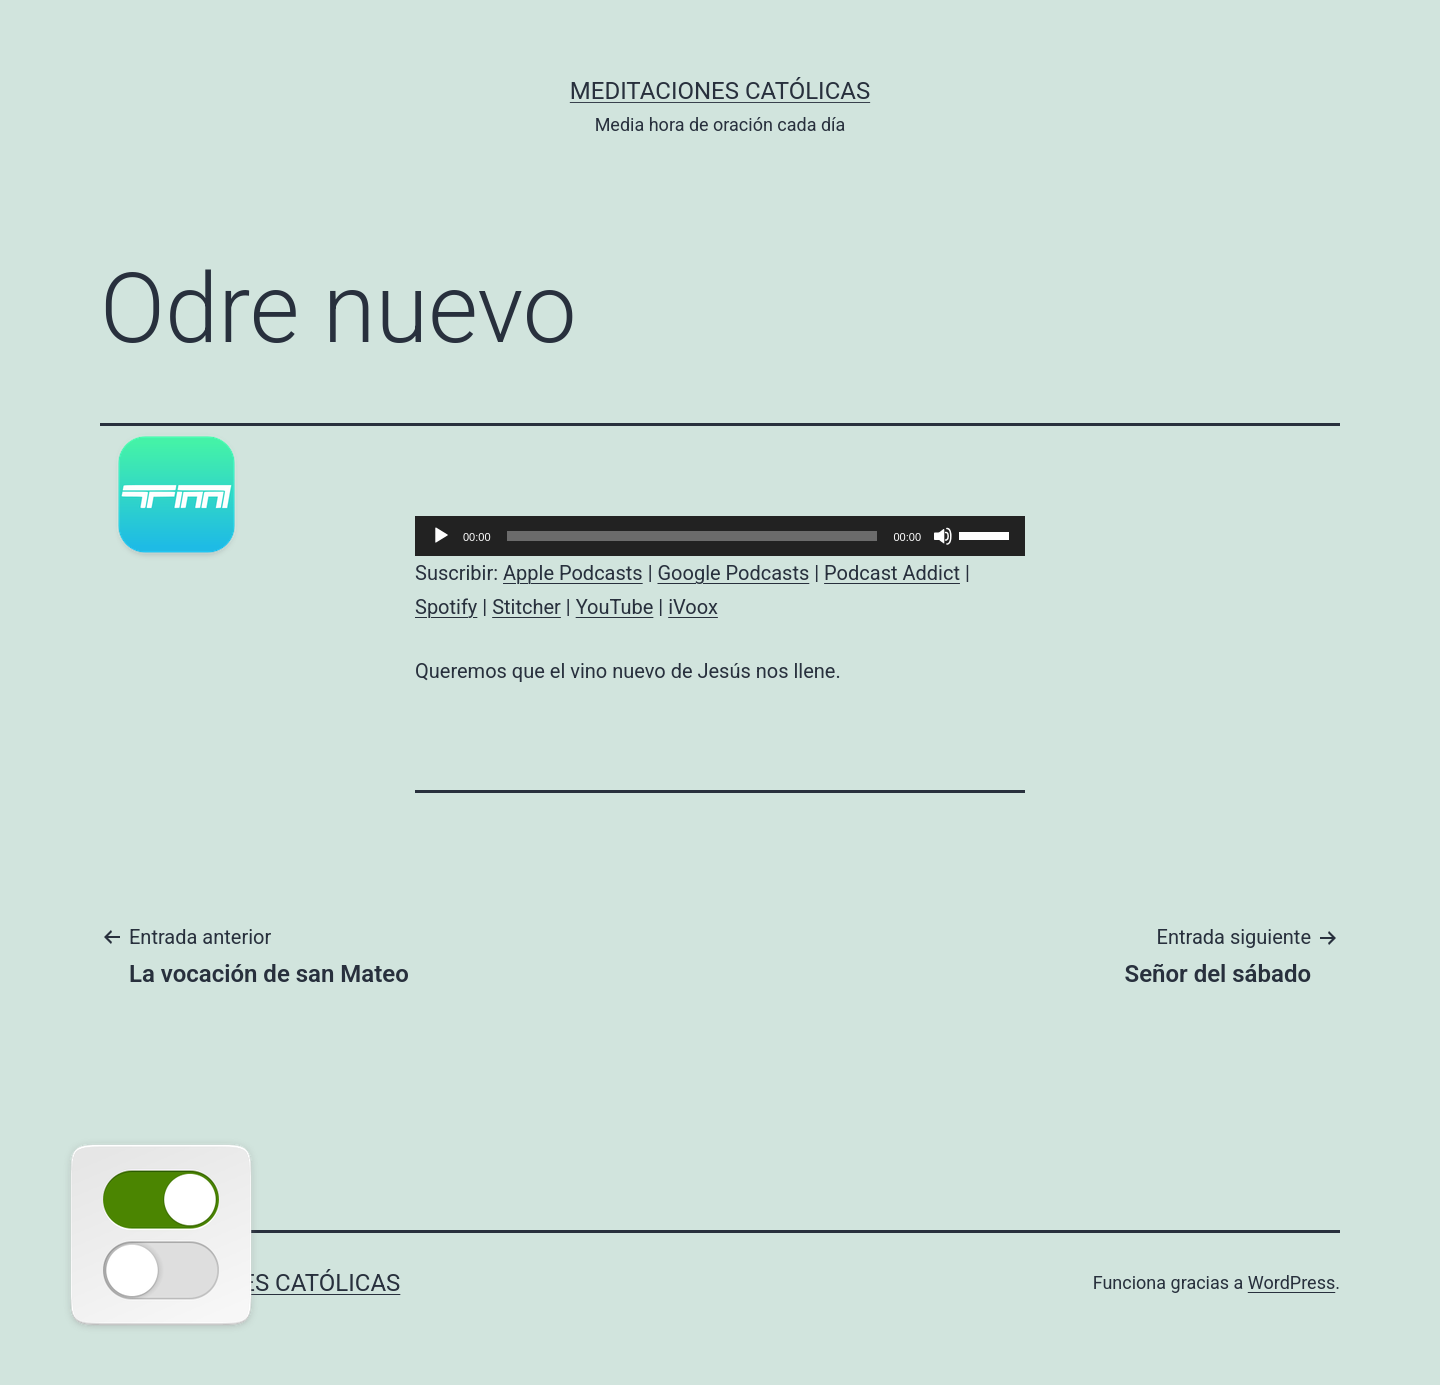  I want to click on open system tweaks or settings customization, so click(161, 1235).